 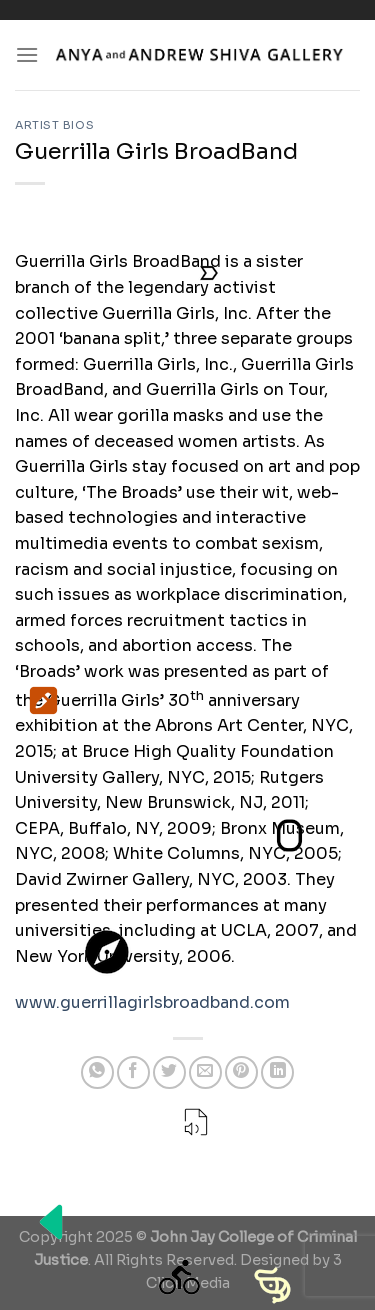 I want to click on go back to the previous screen, so click(x=51, y=1222).